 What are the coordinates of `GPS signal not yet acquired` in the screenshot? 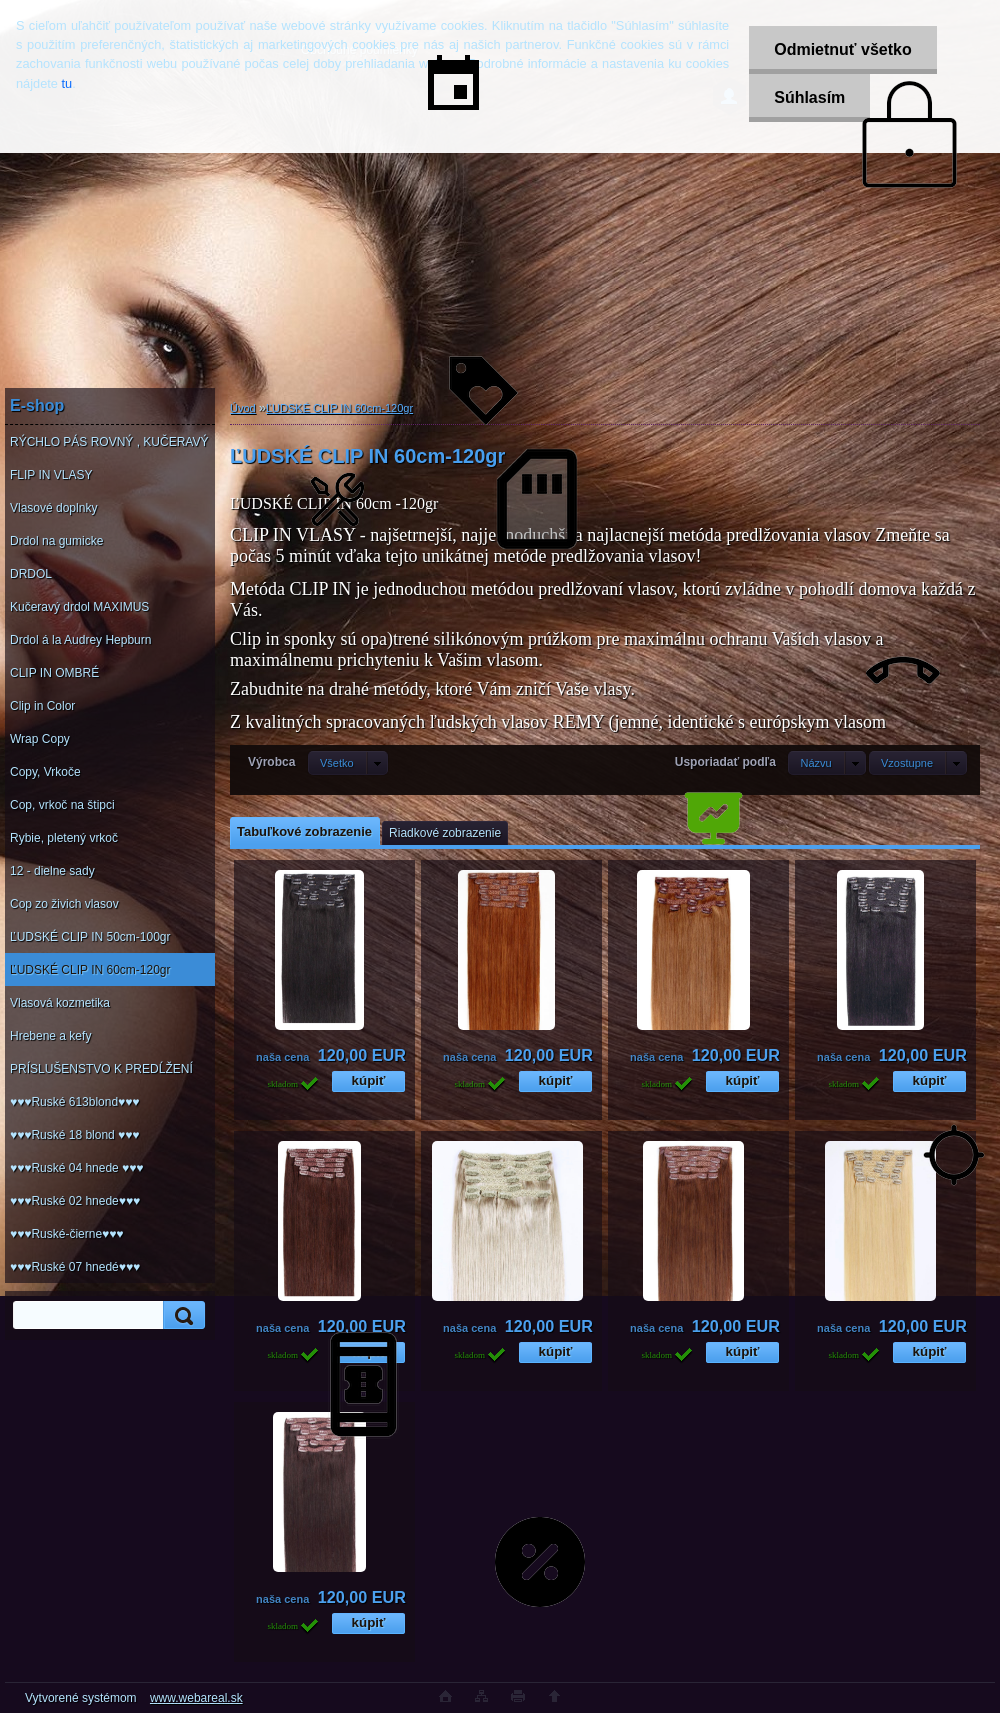 It's located at (954, 1155).